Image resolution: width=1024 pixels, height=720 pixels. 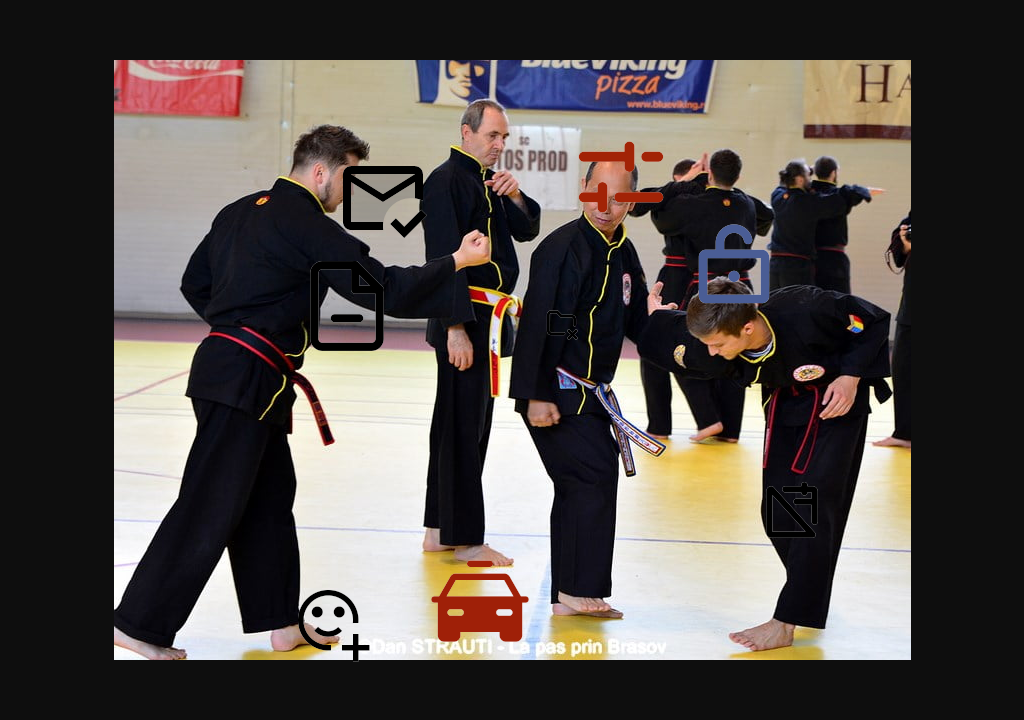 What do you see at coordinates (734, 268) in the screenshot?
I see `unlock or access secured content` at bounding box center [734, 268].